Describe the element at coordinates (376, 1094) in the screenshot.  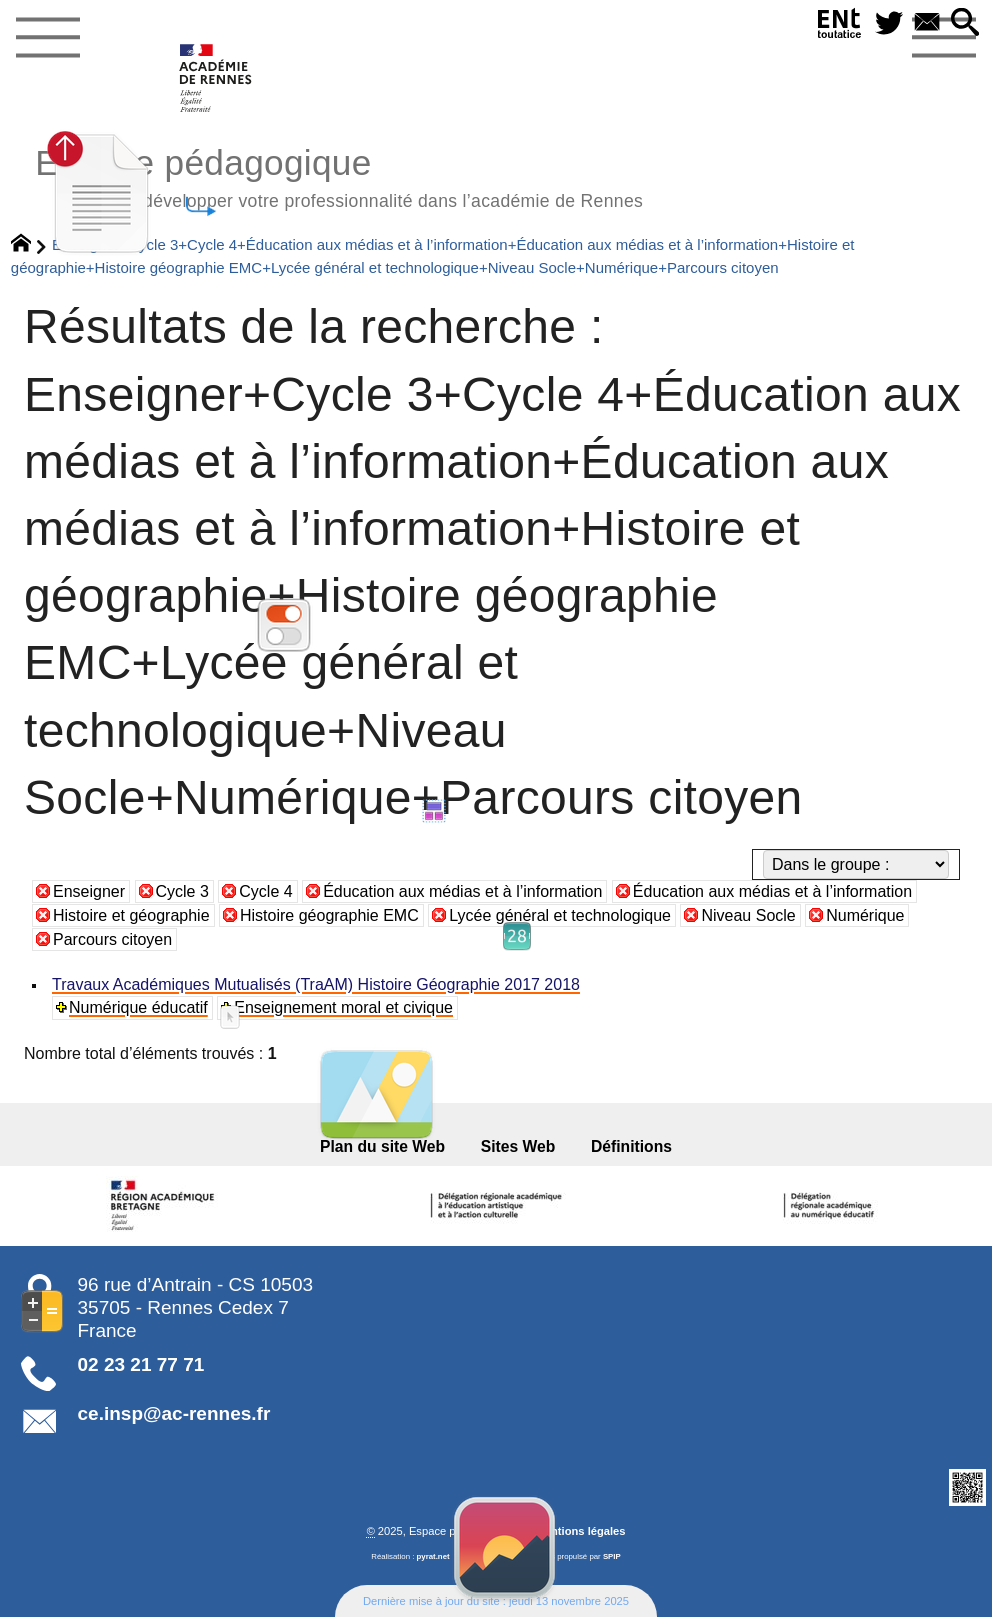
I see `open the photo gallery app` at that location.